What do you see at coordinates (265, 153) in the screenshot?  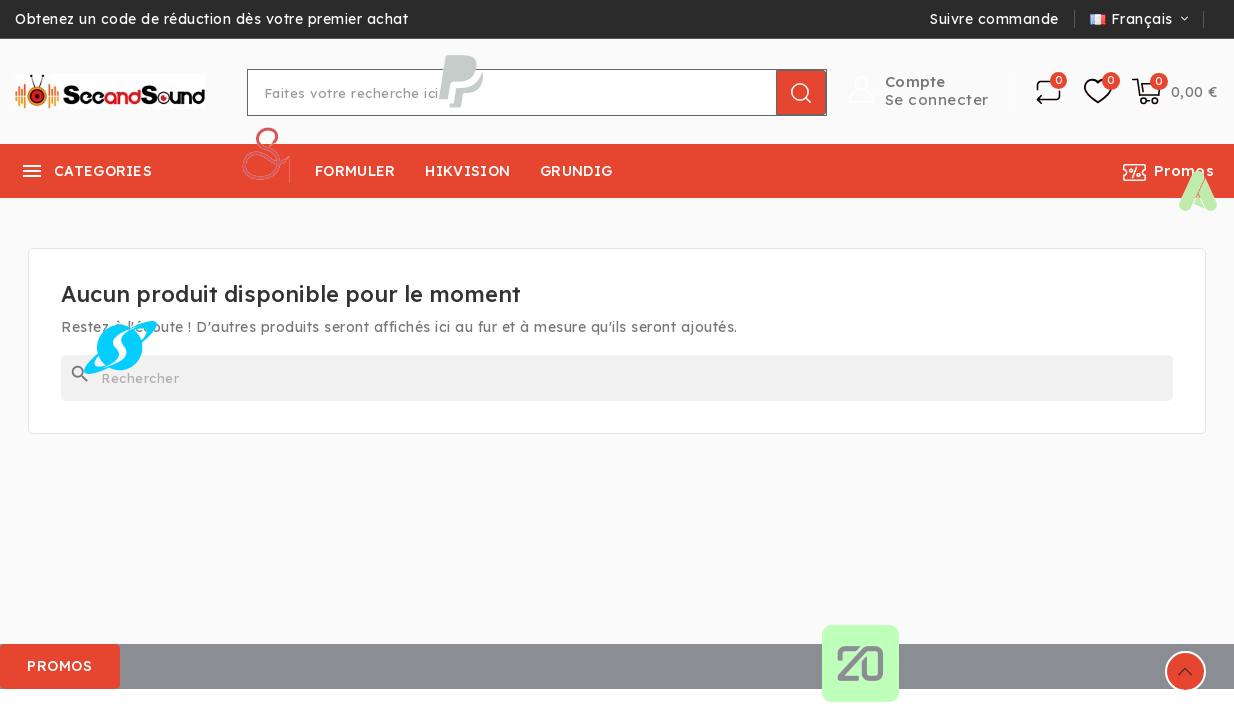 I see `shoelace web components library logo` at bounding box center [265, 153].